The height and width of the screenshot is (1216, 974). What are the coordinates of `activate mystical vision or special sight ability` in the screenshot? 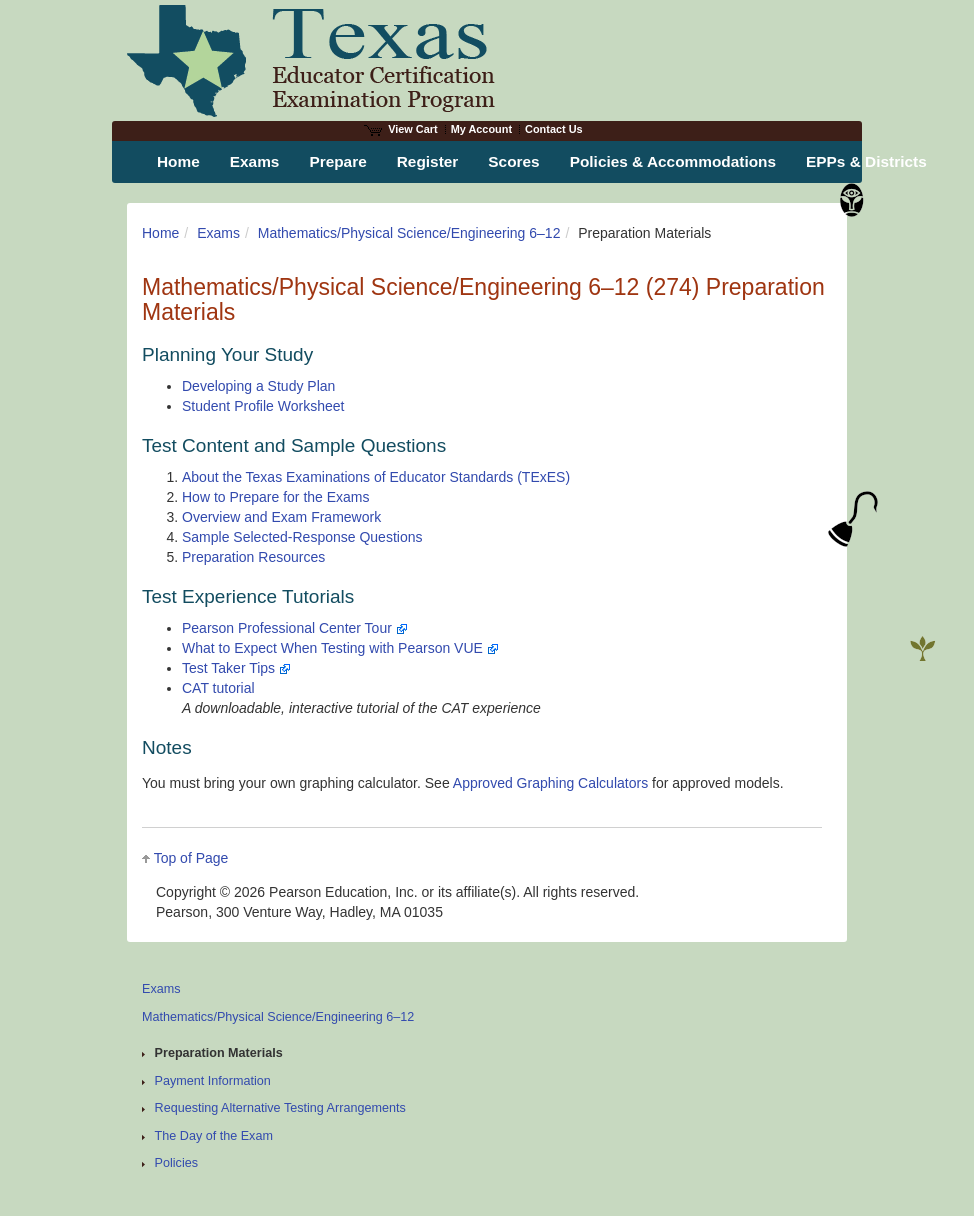 It's located at (852, 200).